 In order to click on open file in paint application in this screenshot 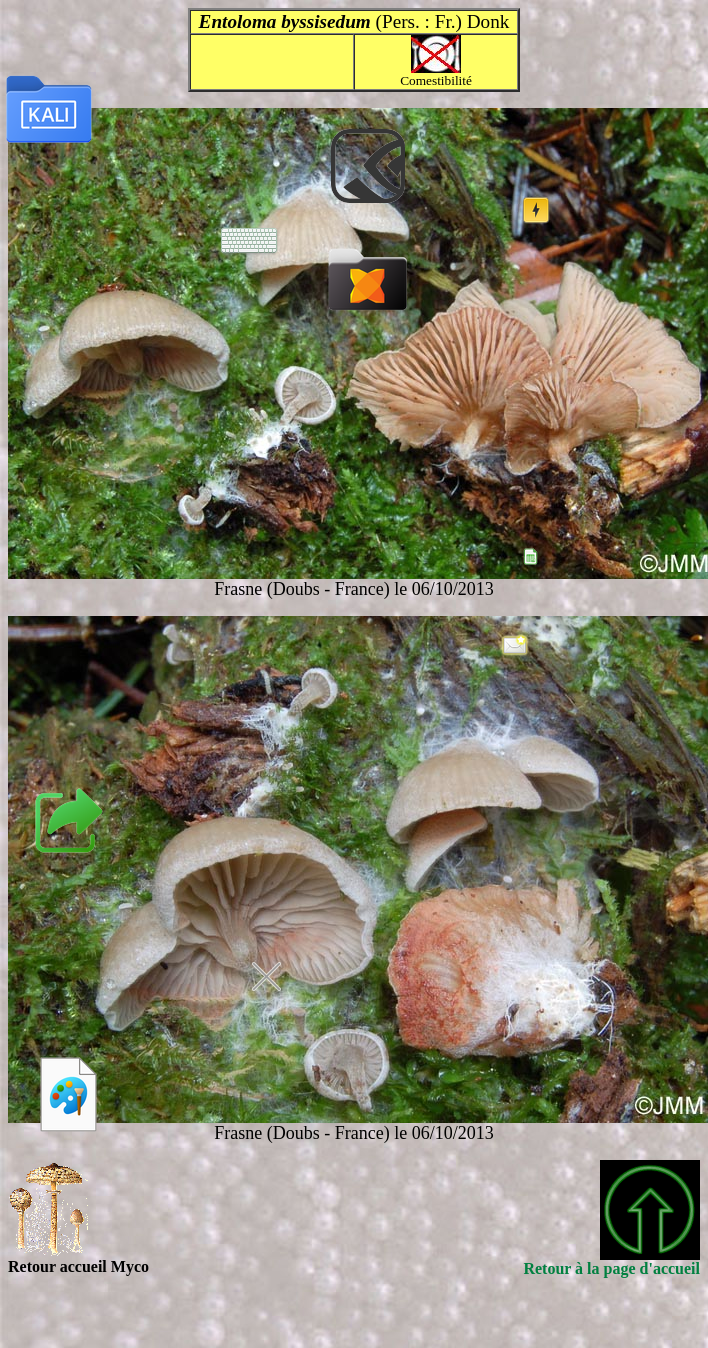, I will do `click(68, 1094)`.